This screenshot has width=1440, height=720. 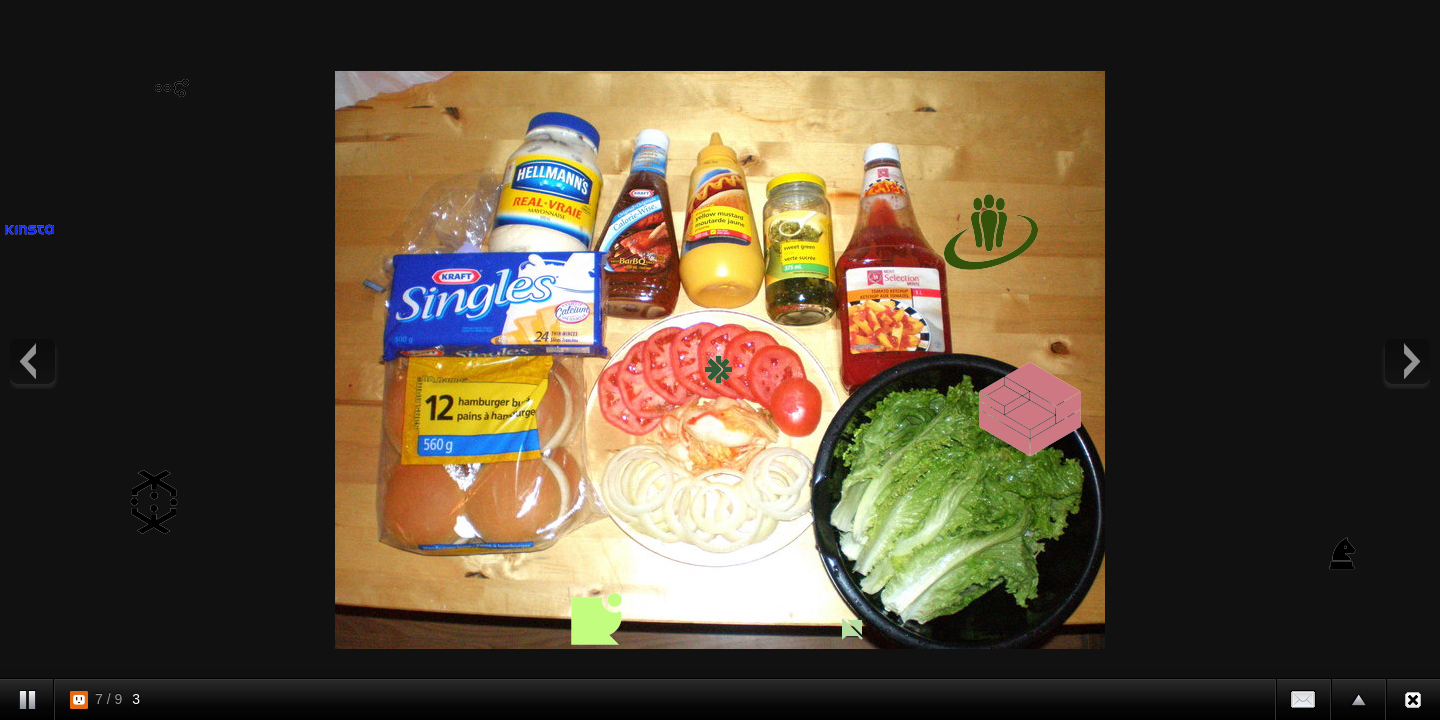 I want to click on open scalar API documentation, so click(x=718, y=369).